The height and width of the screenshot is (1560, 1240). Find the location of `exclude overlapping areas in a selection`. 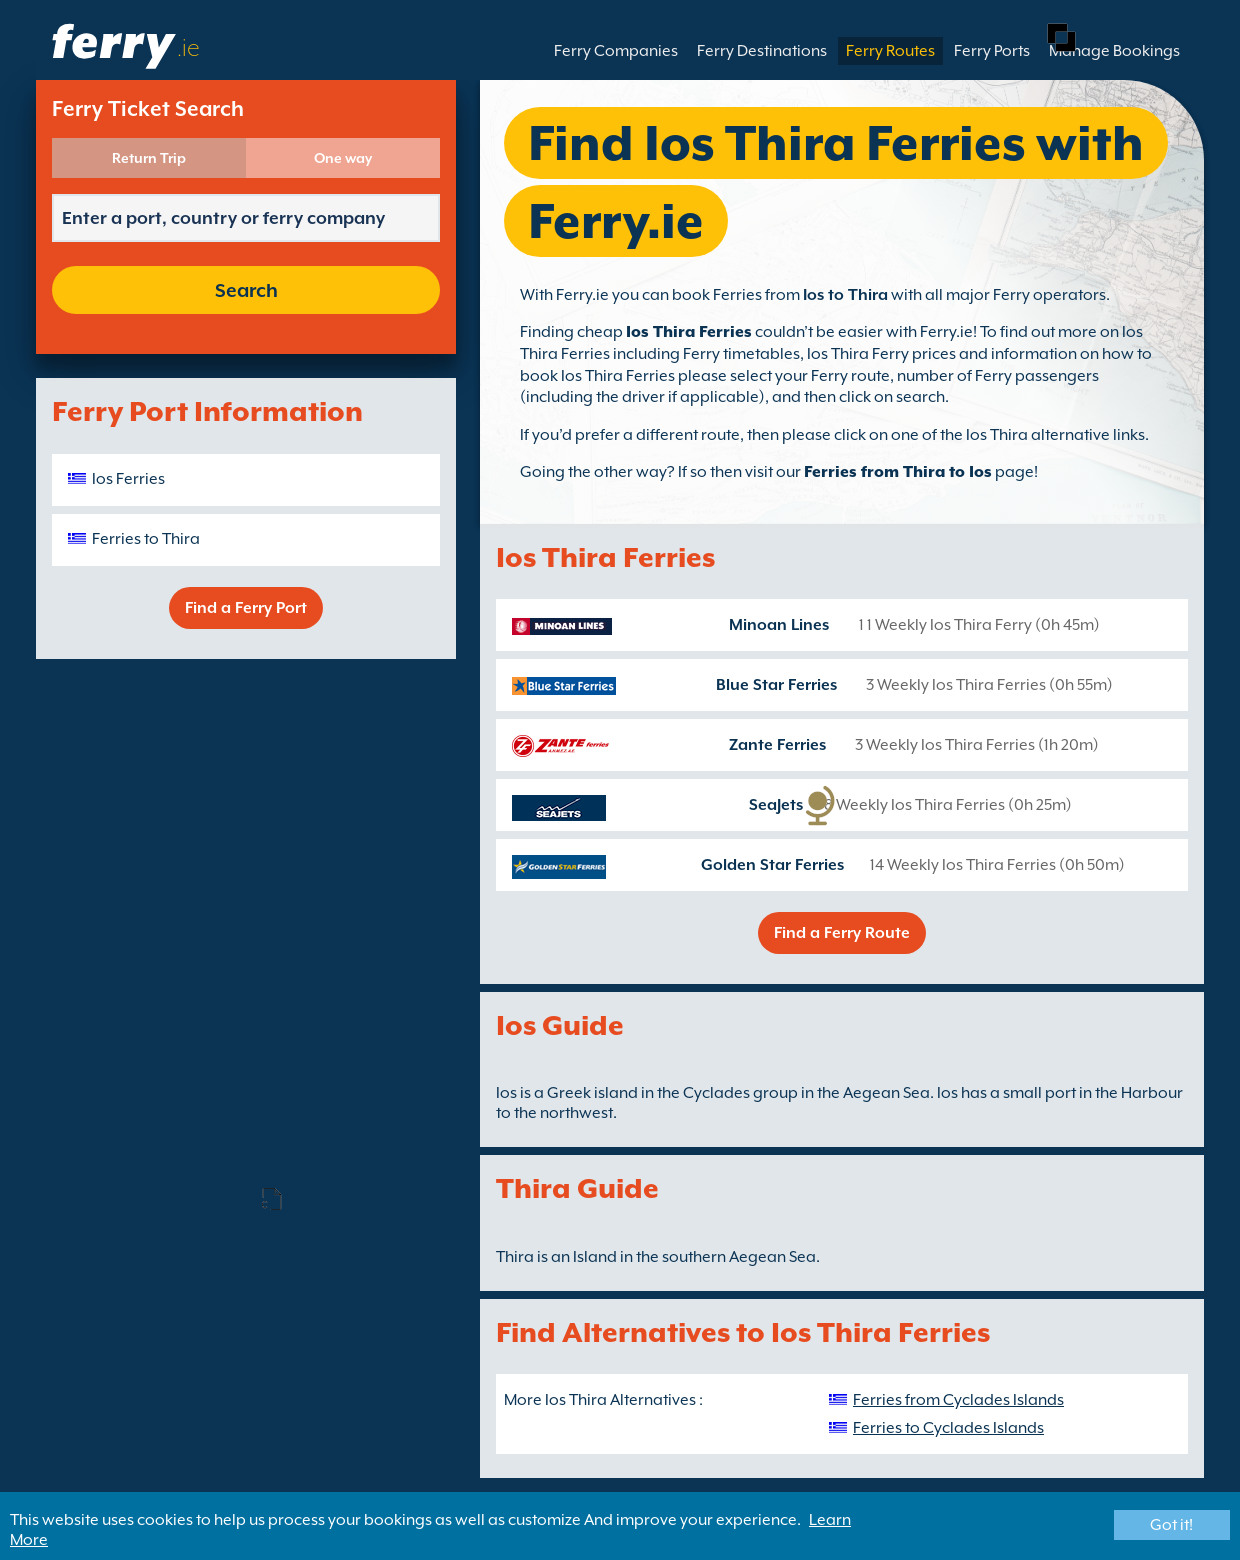

exclude overlapping areas in a selection is located at coordinates (1061, 37).